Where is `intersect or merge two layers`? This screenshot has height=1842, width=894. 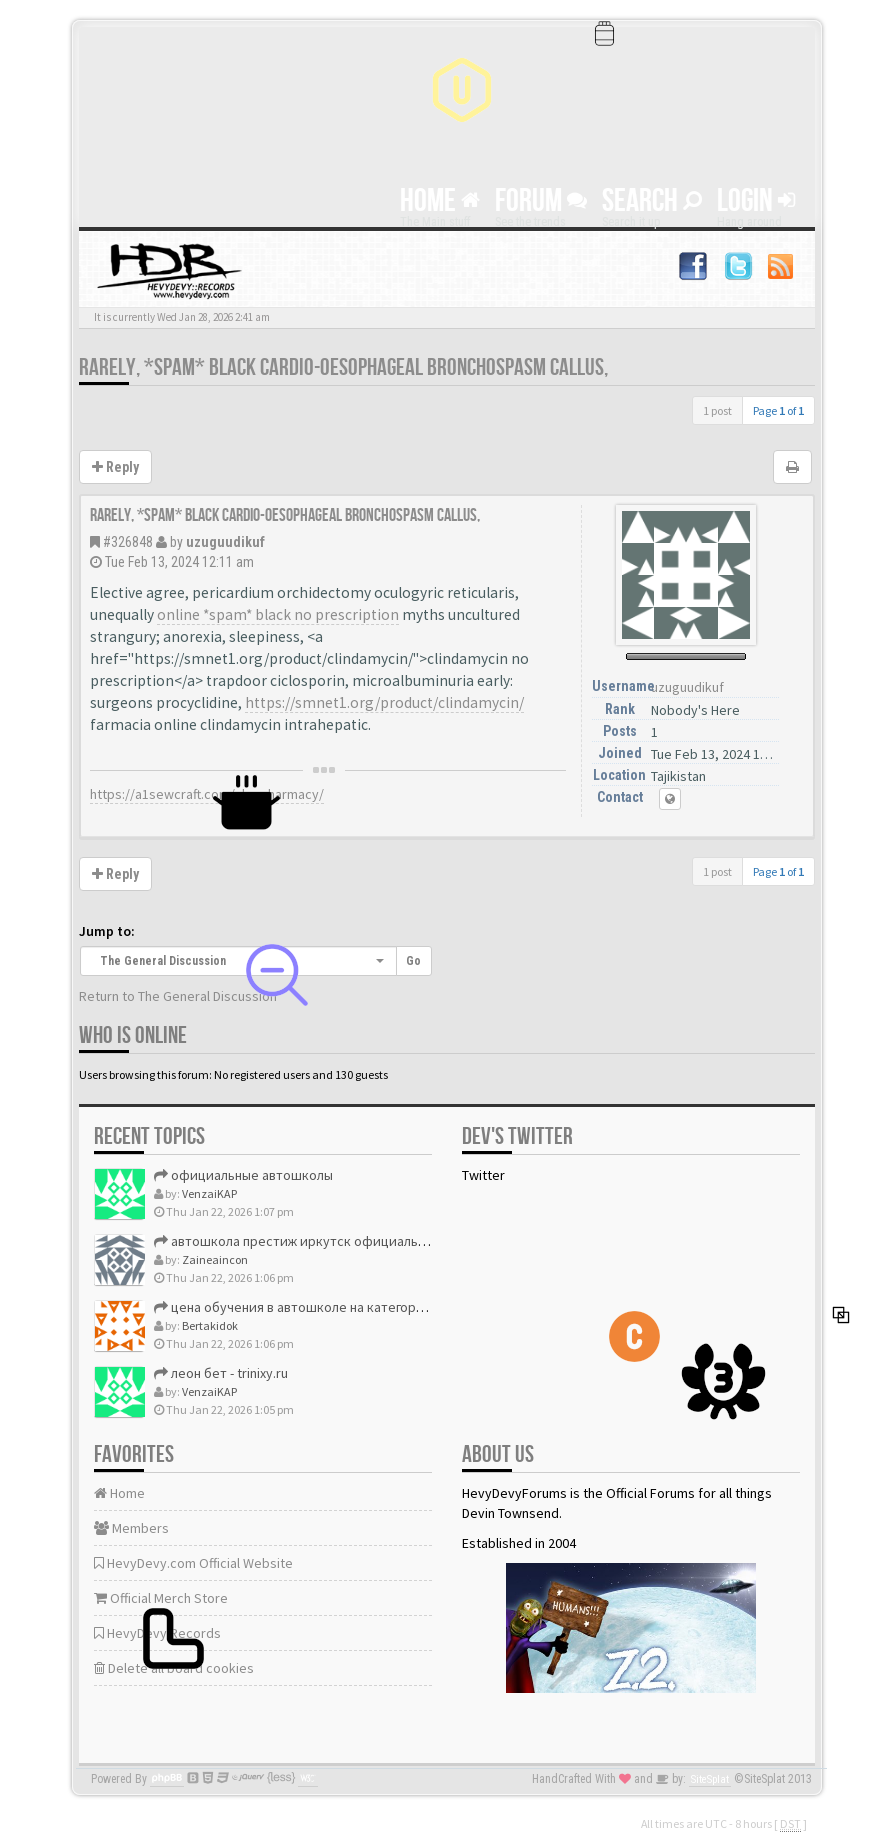 intersect or merge two layers is located at coordinates (841, 1315).